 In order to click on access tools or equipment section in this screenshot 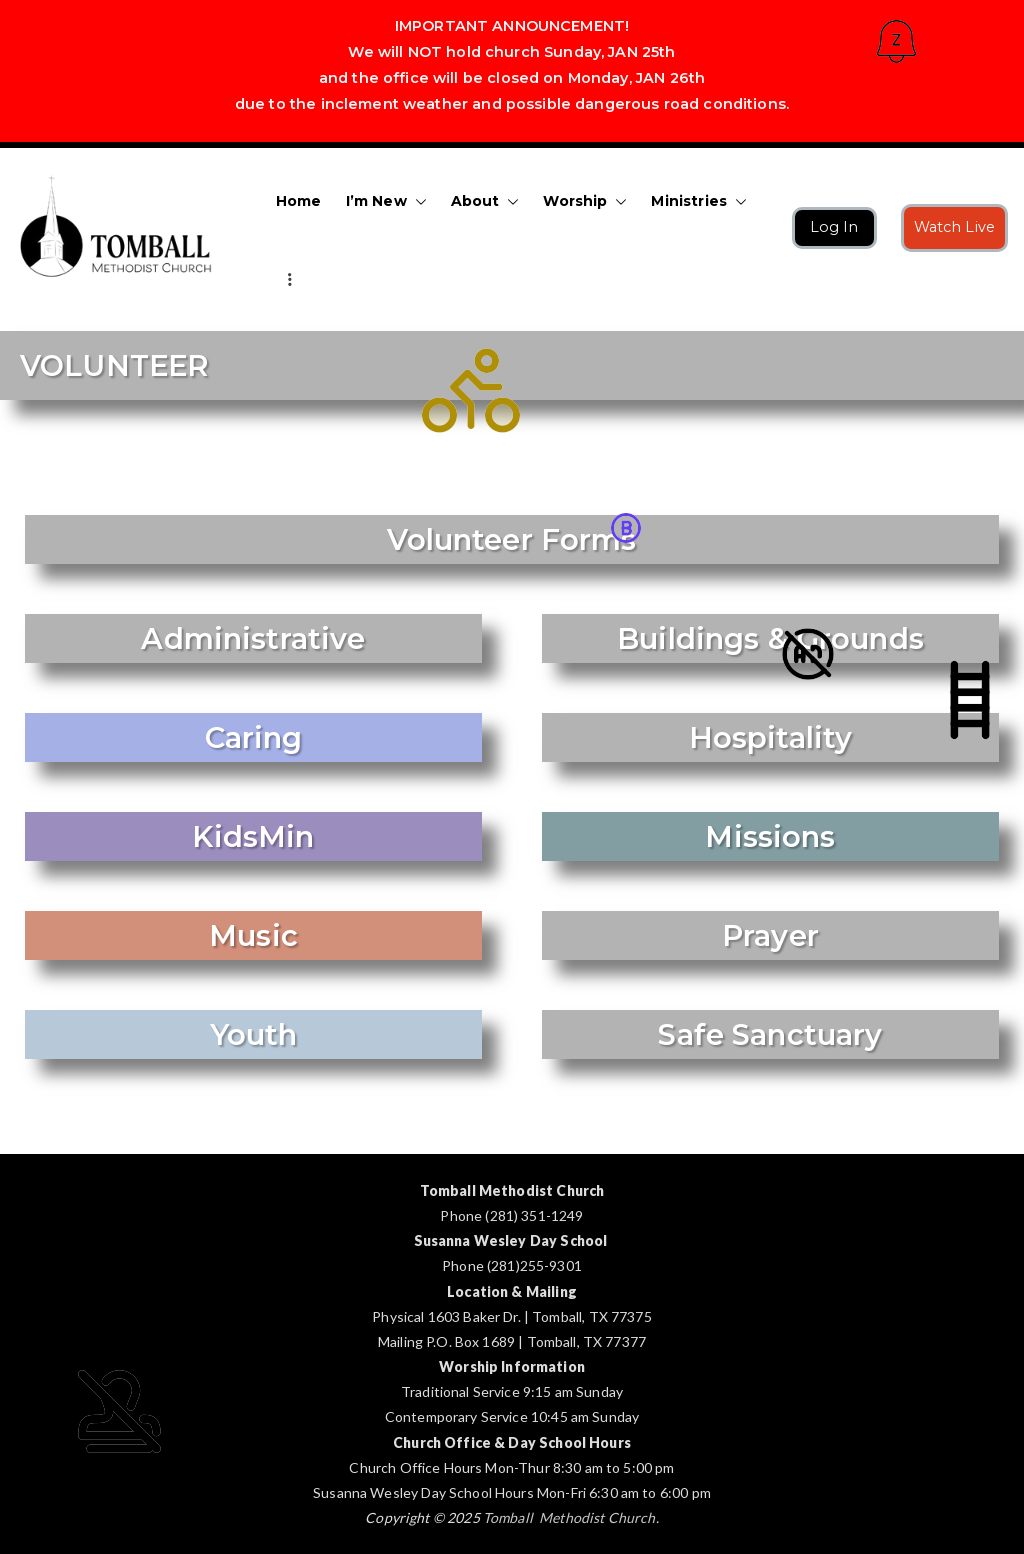, I will do `click(970, 700)`.